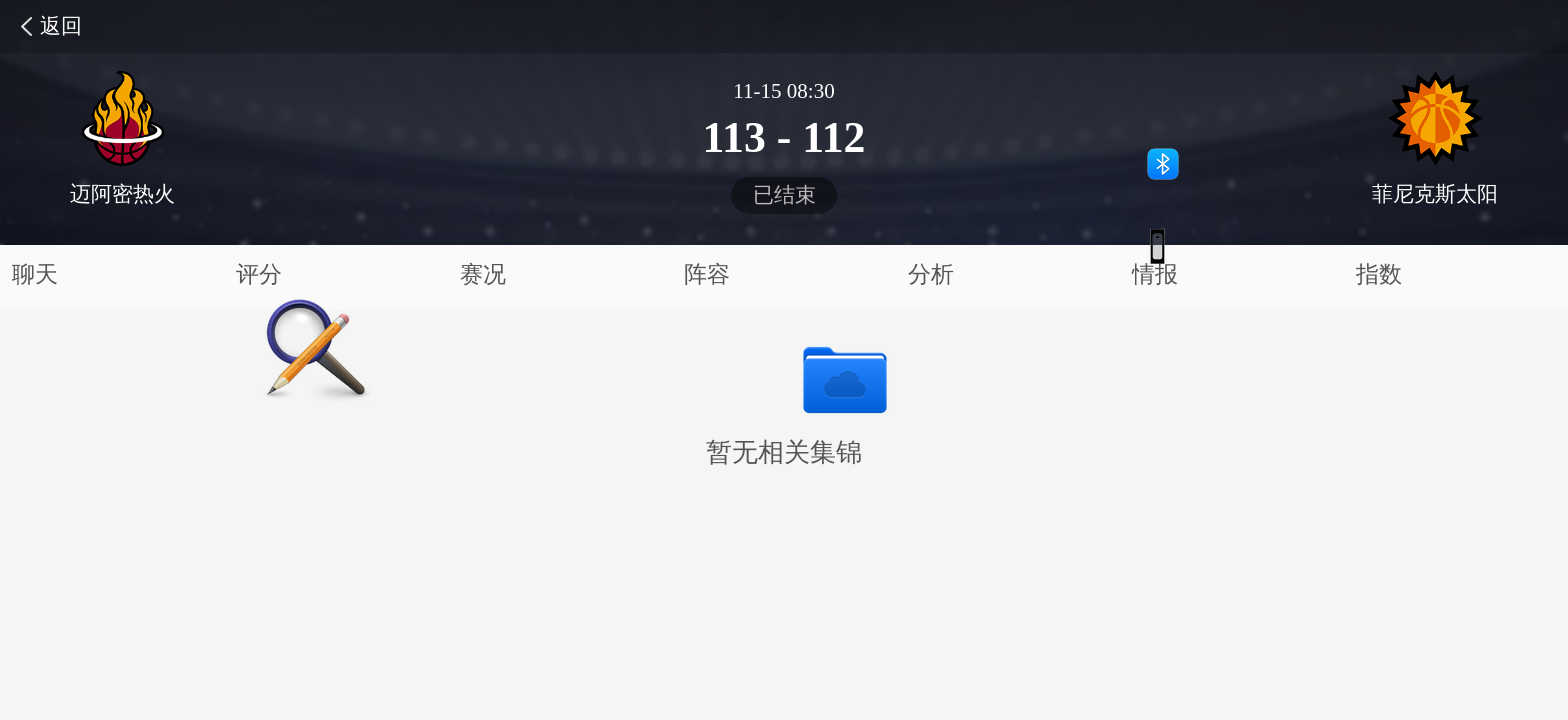 This screenshot has width=1568, height=720. I want to click on view connected iPod Shuffle in sidebar, so click(1157, 246).